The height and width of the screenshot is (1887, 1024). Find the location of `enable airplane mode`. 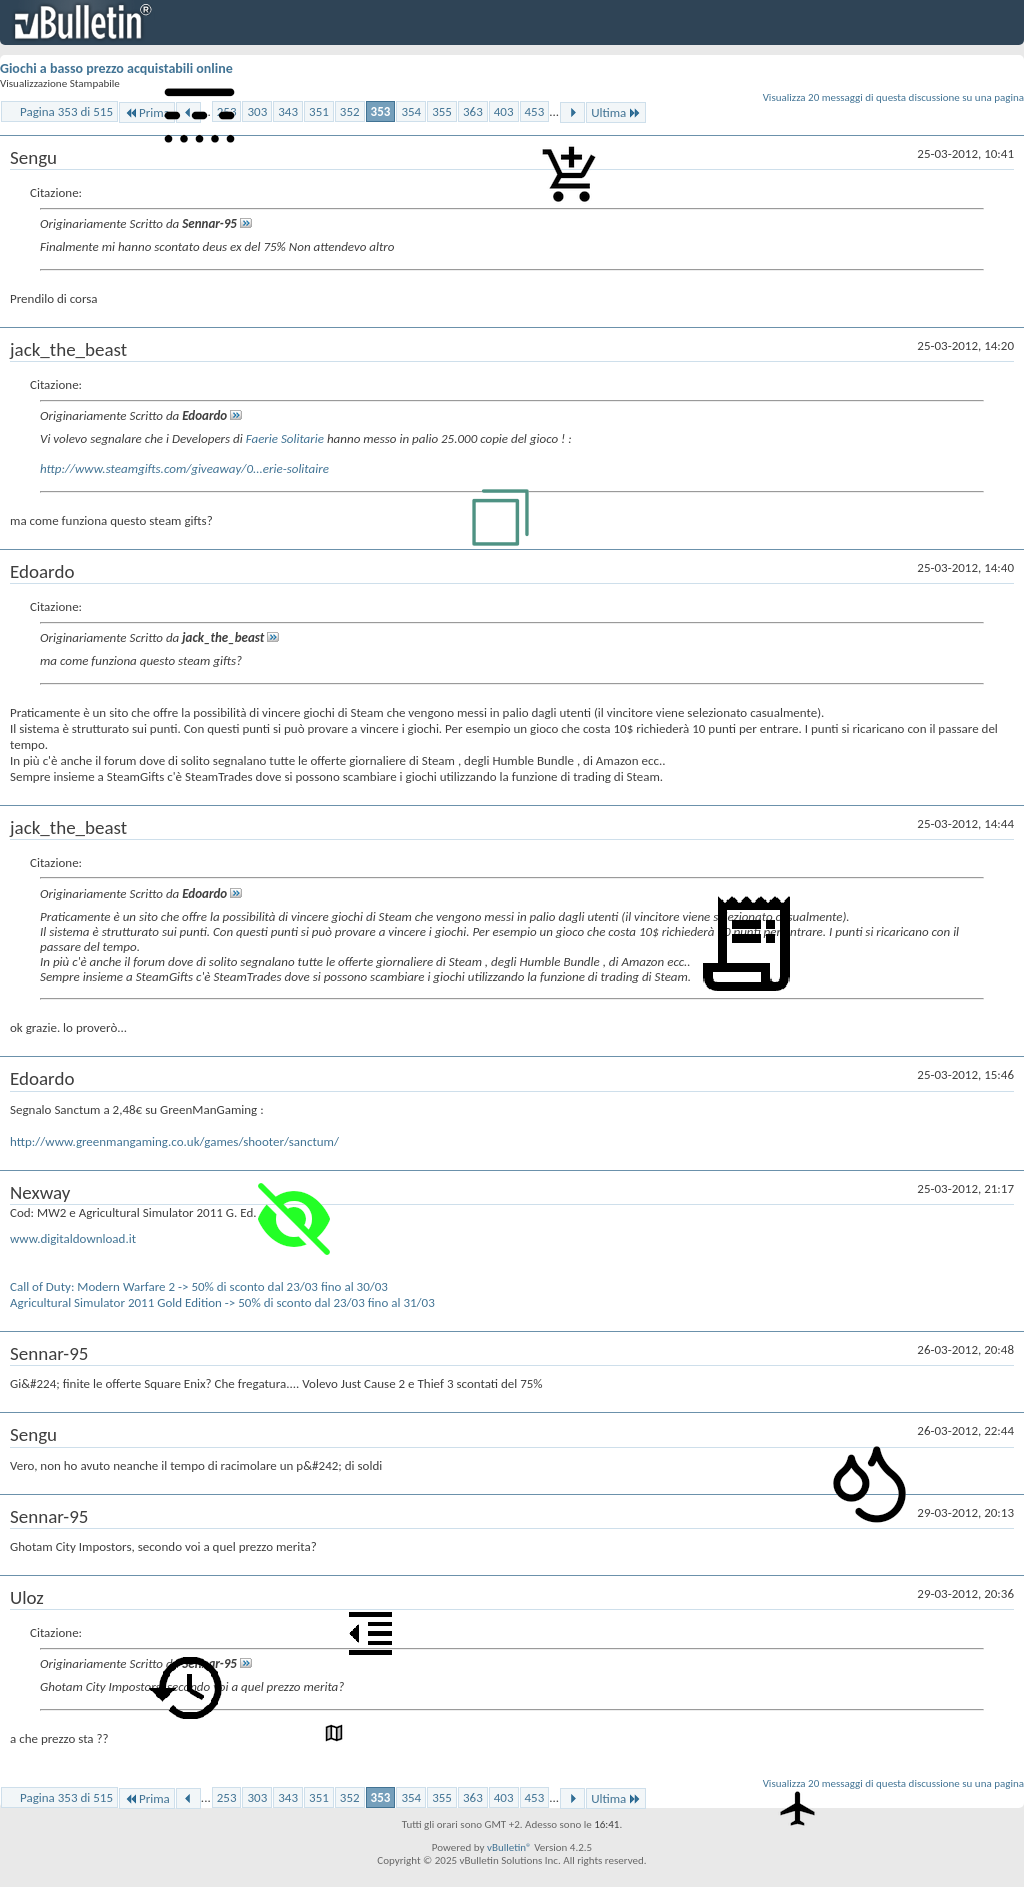

enable airplane mode is located at coordinates (797, 1808).